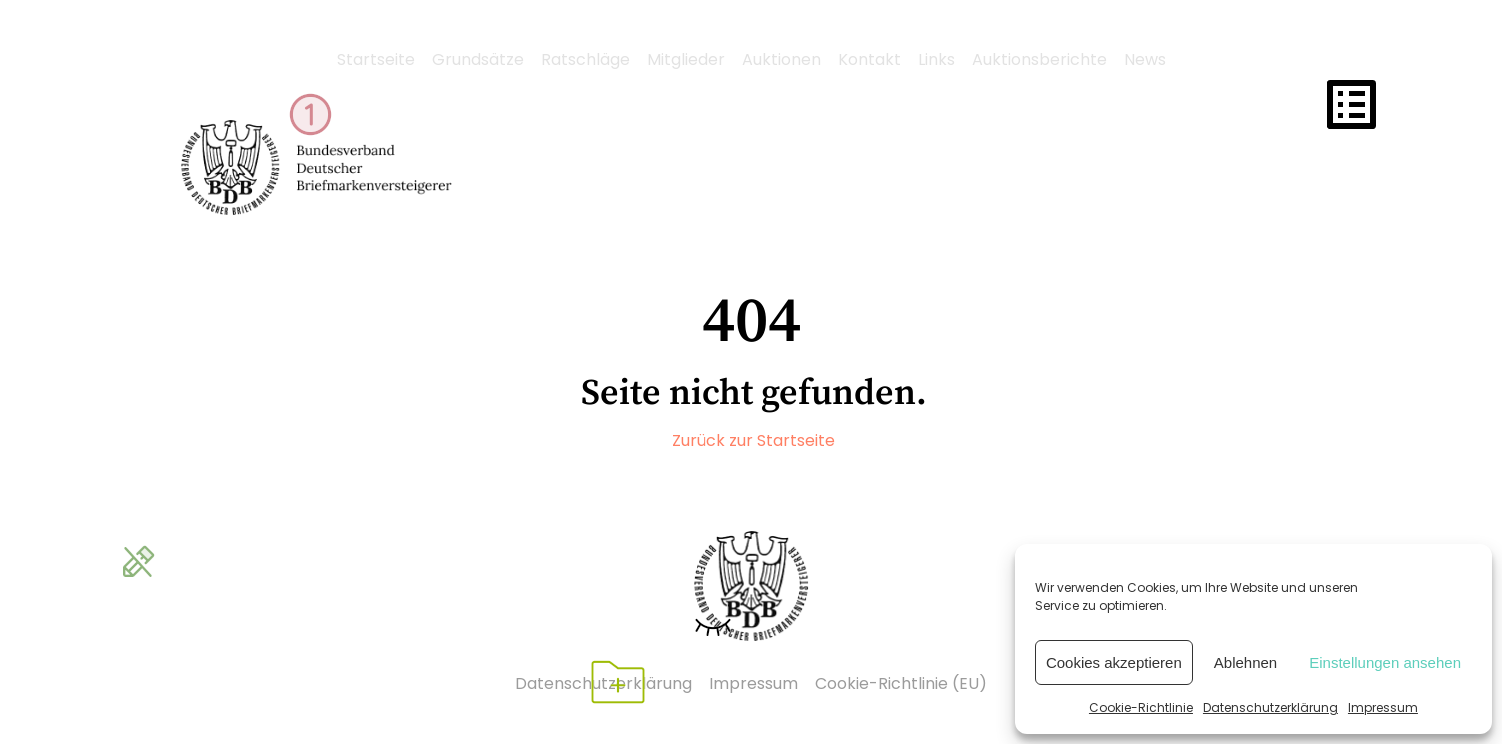 This screenshot has width=1502, height=744. I want to click on view list details or summary, so click(1351, 104).